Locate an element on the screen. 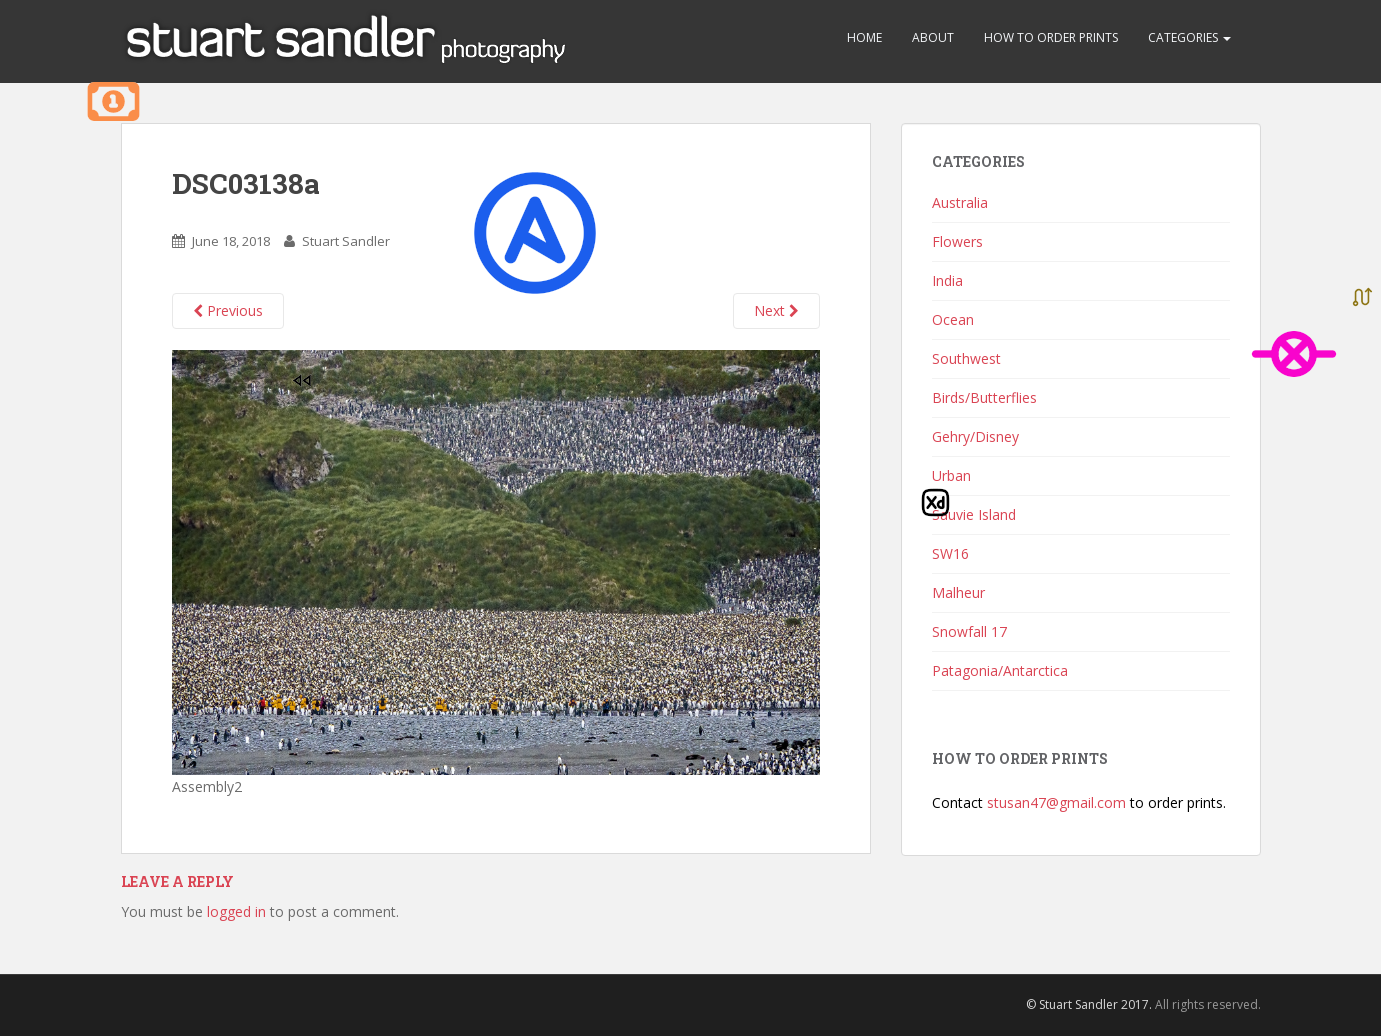  ansible automation platform logo is located at coordinates (535, 233).